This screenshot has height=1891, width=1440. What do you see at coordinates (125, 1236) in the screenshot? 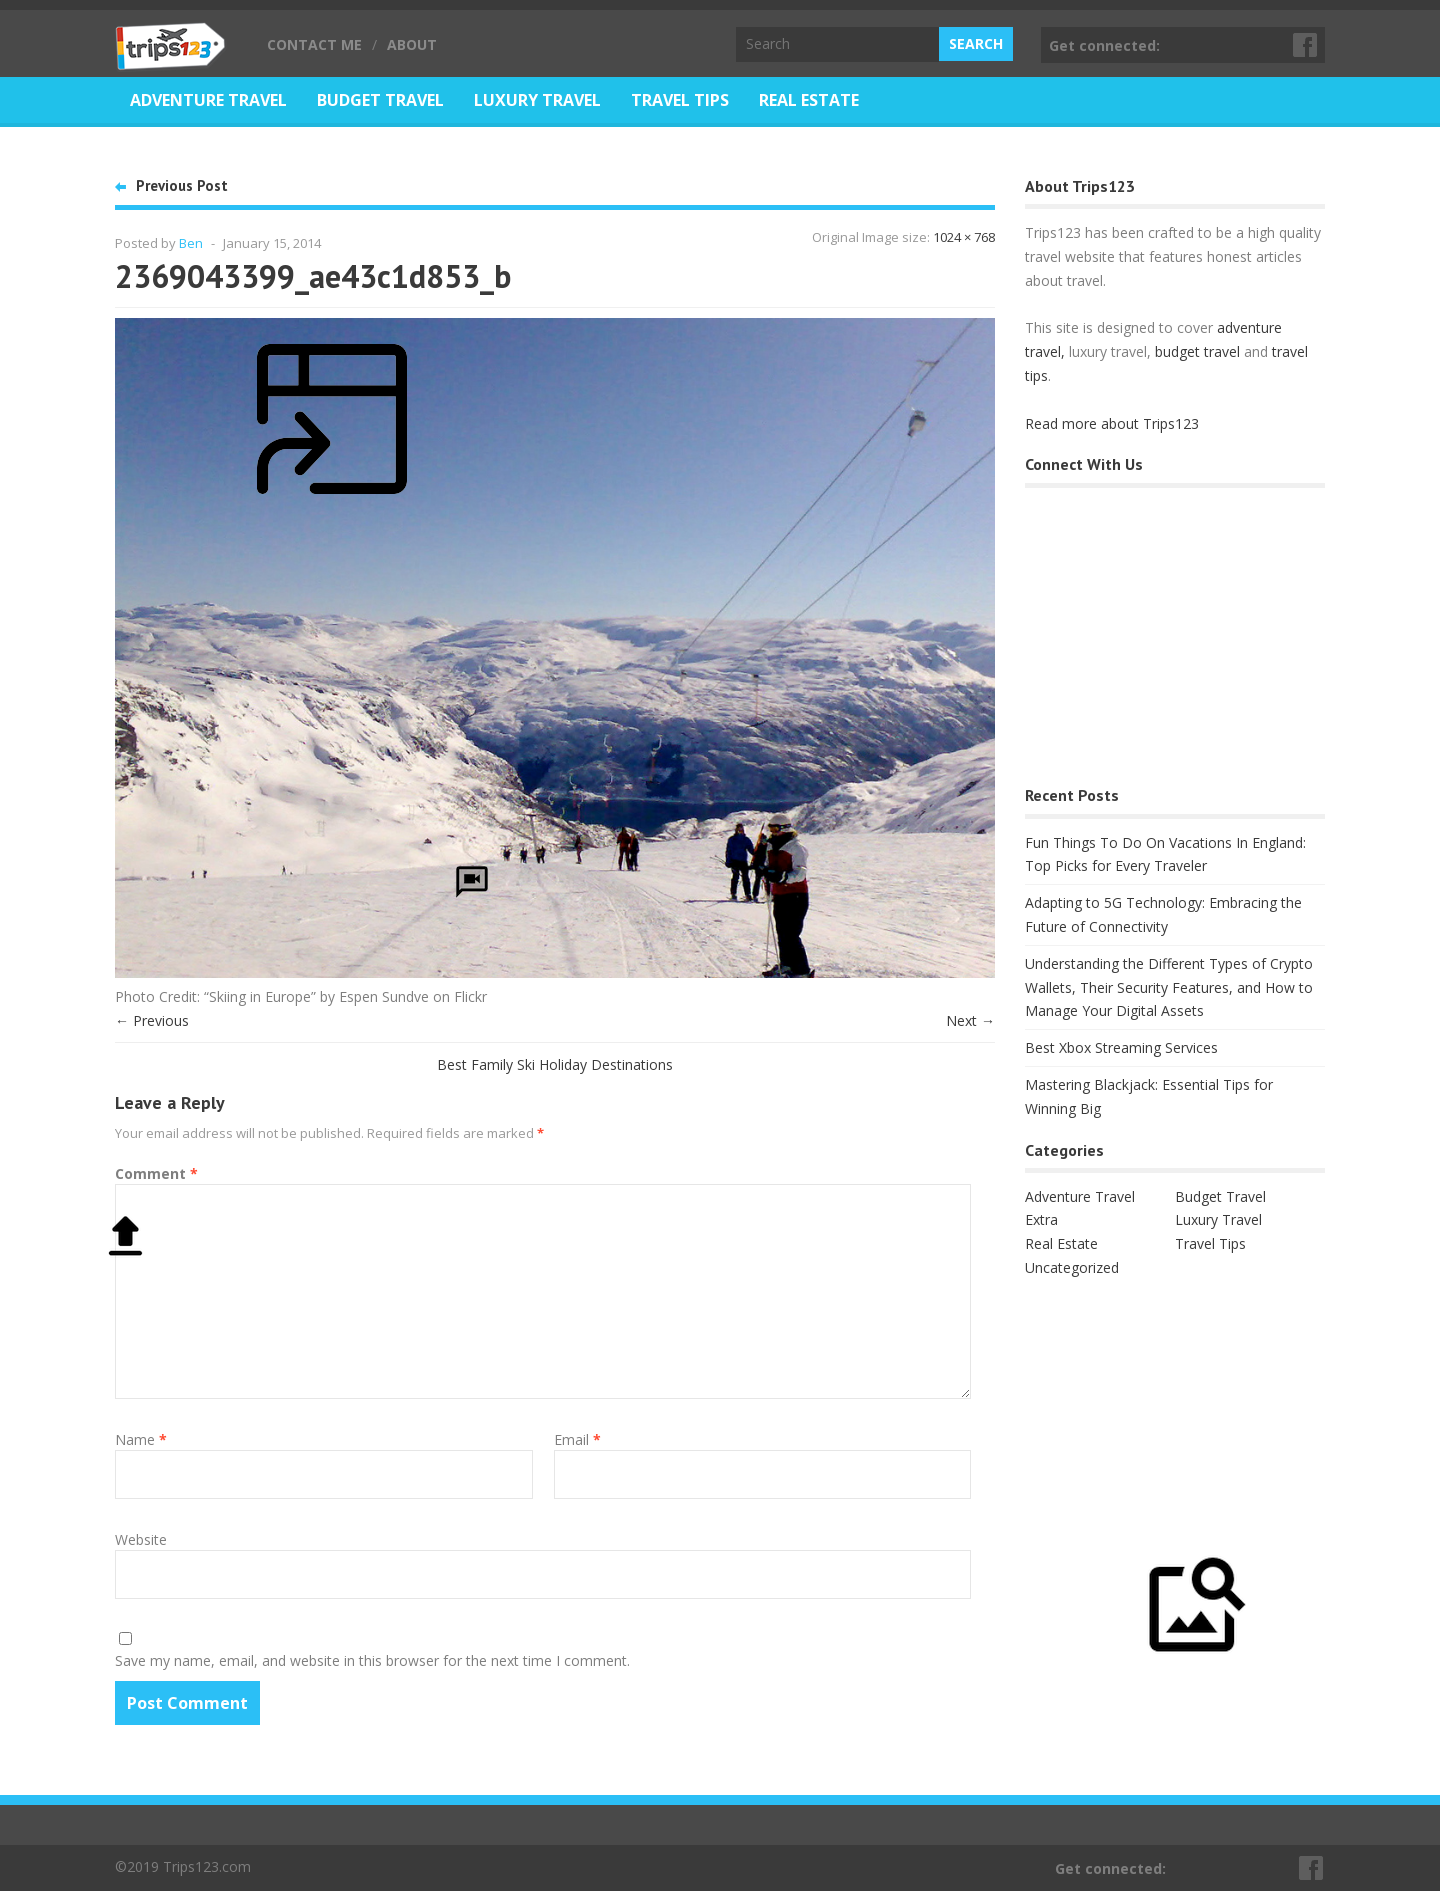
I see `upload a file from your device` at bounding box center [125, 1236].